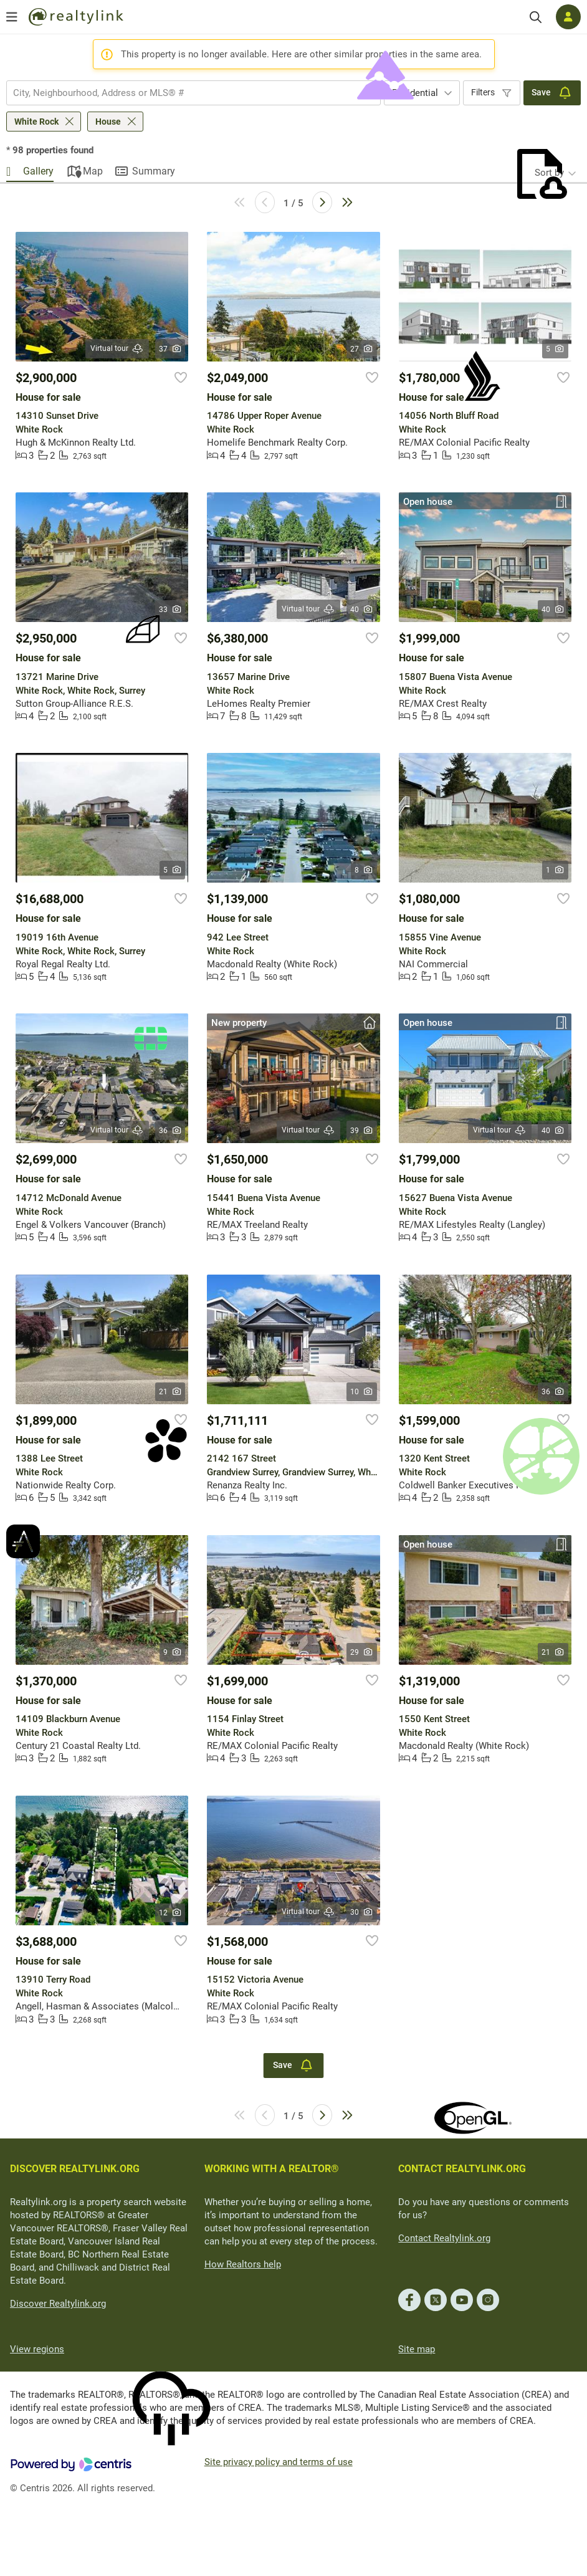 The image size is (587, 2576). What do you see at coordinates (166, 1440) in the screenshot?
I see `open ICQ messenger app` at bounding box center [166, 1440].